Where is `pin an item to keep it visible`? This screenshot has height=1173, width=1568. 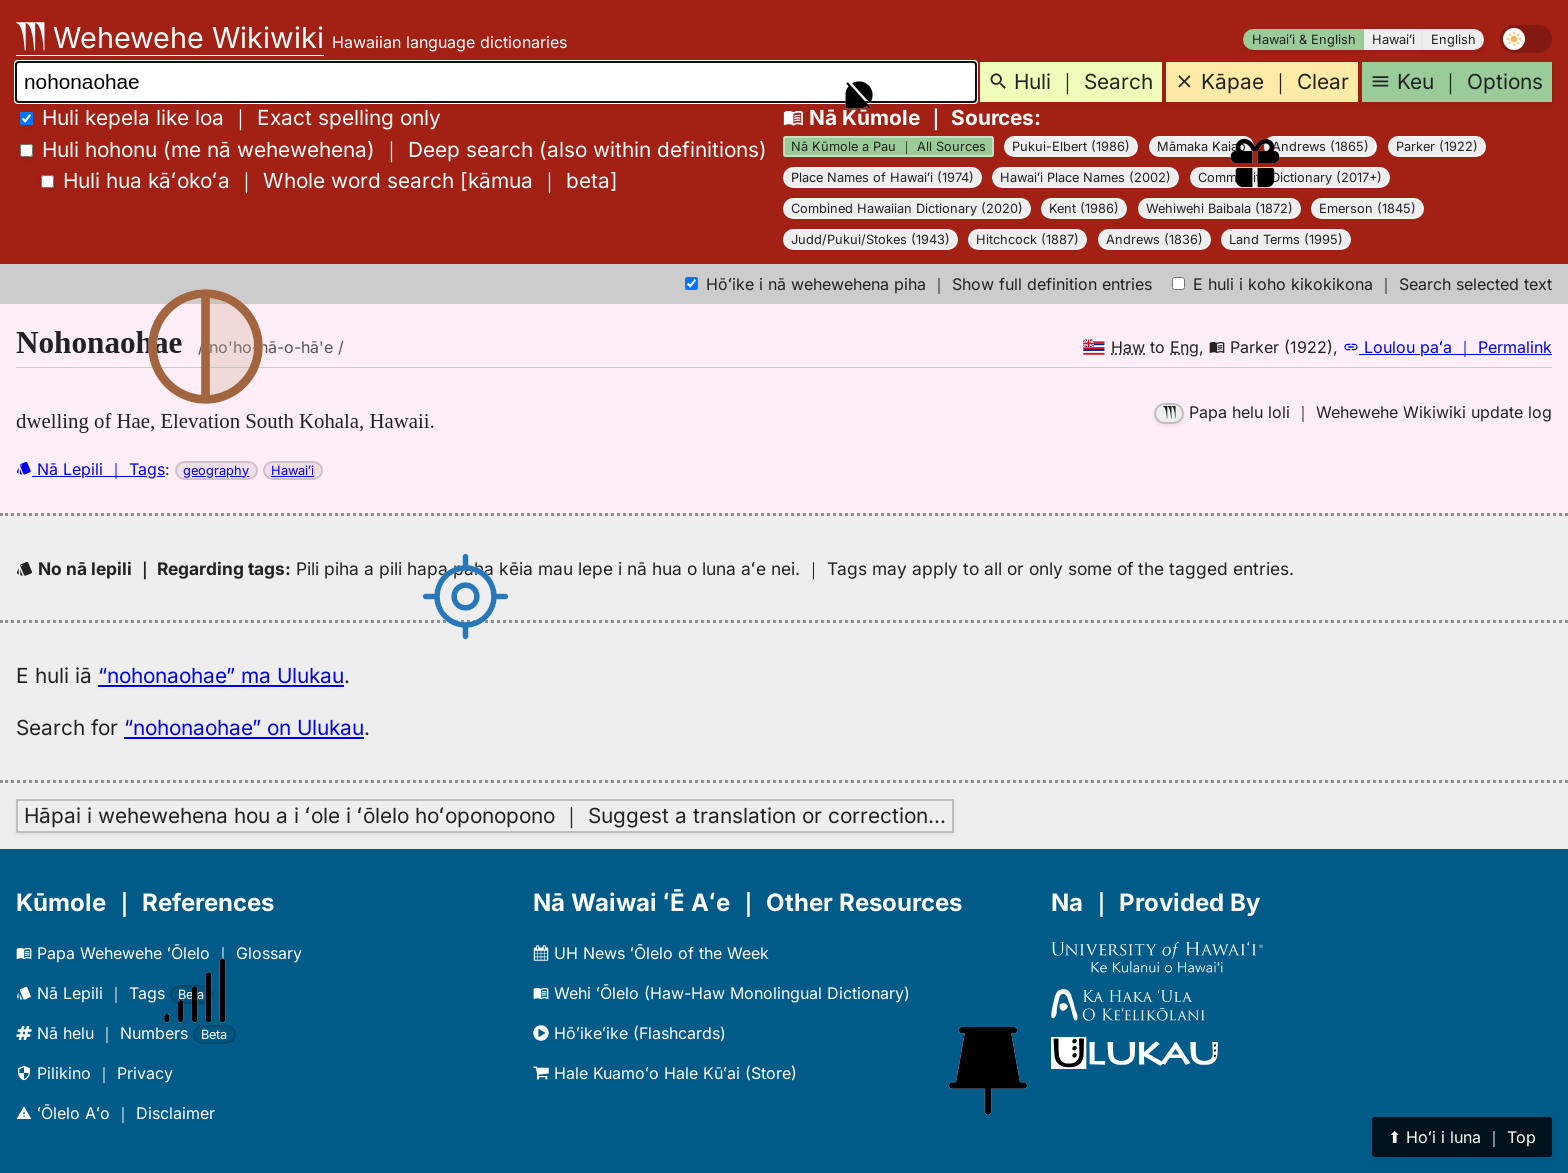
pin an item to keep it visible is located at coordinates (988, 1066).